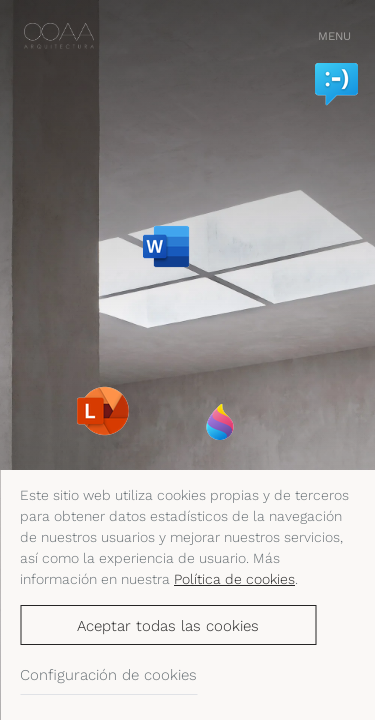 This screenshot has height=720, width=375. Describe the element at coordinates (336, 84) in the screenshot. I see `open the messaging app` at that location.